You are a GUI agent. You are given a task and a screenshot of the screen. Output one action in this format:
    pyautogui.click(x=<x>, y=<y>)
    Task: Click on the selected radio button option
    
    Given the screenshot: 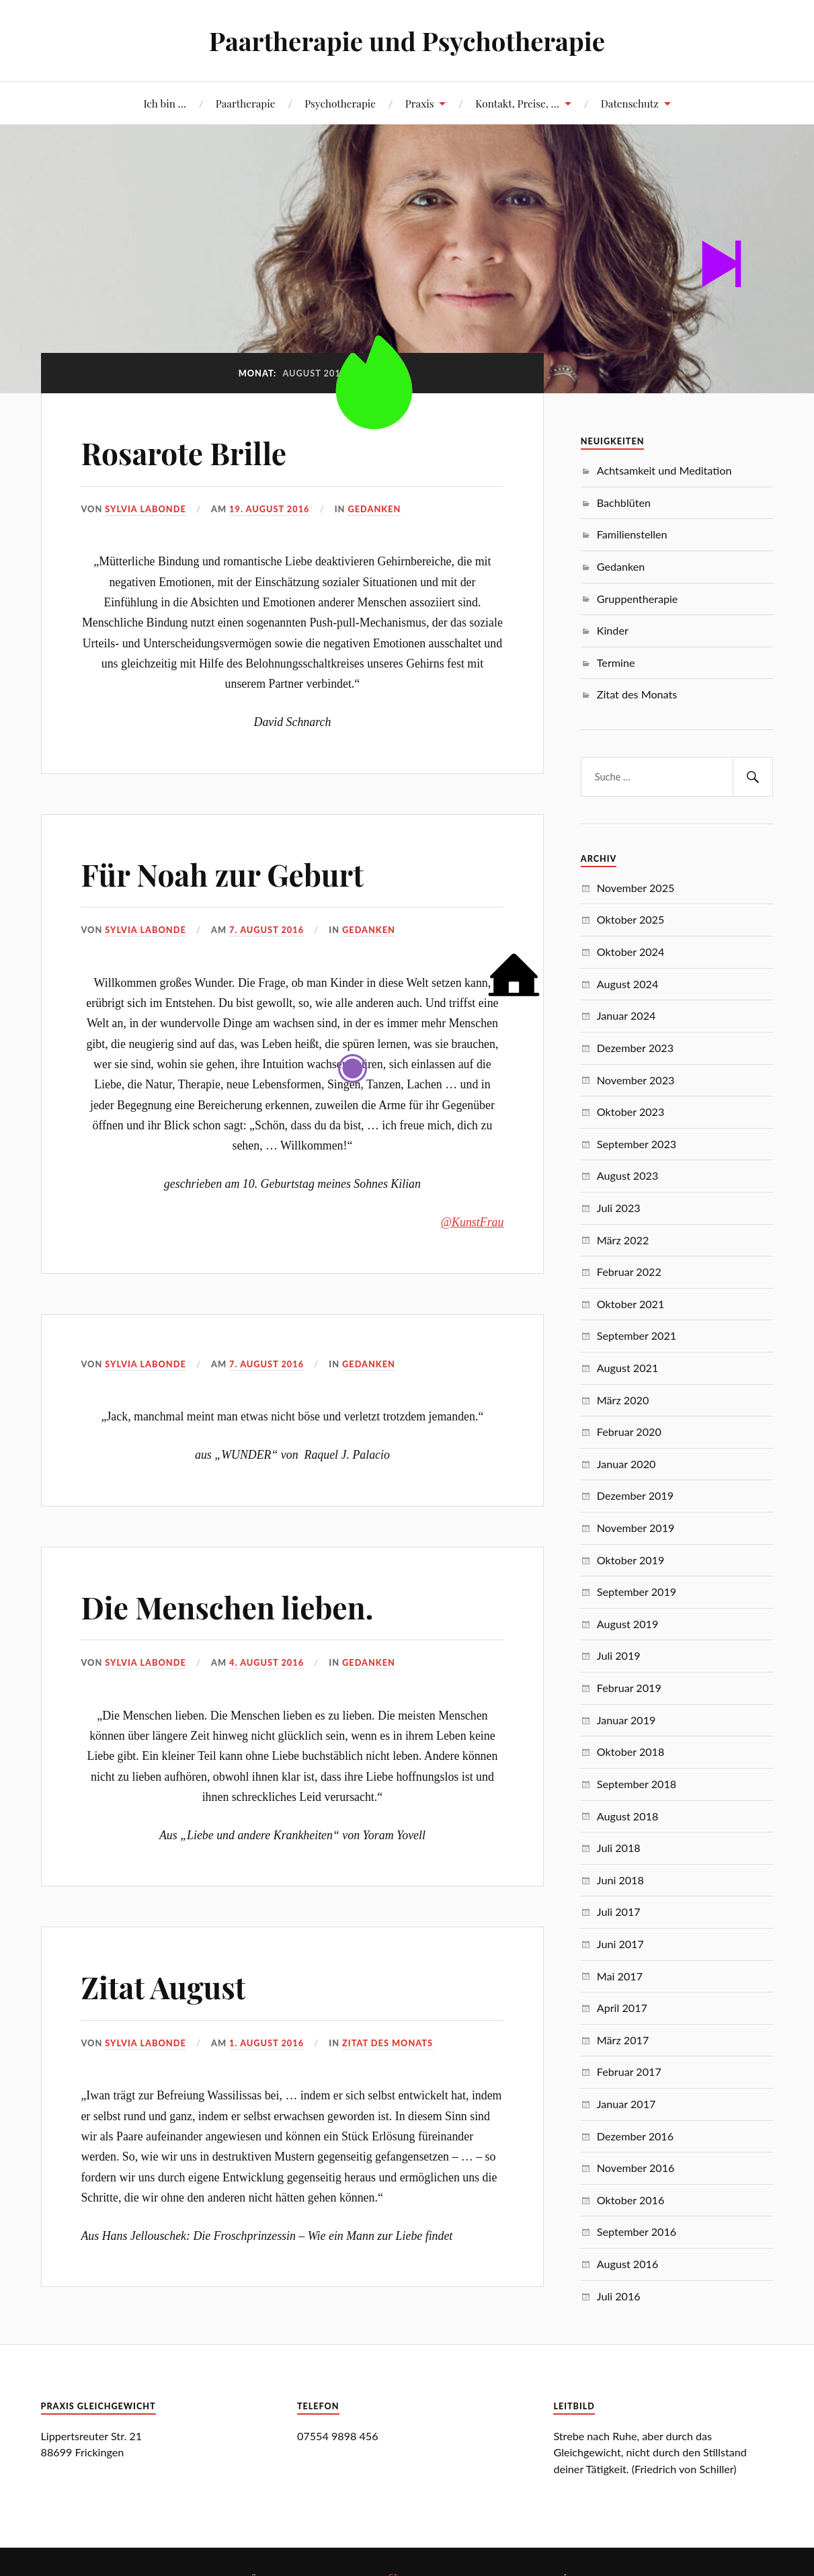 What is the action you would take?
    pyautogui.click(x=352, y=1068)
    